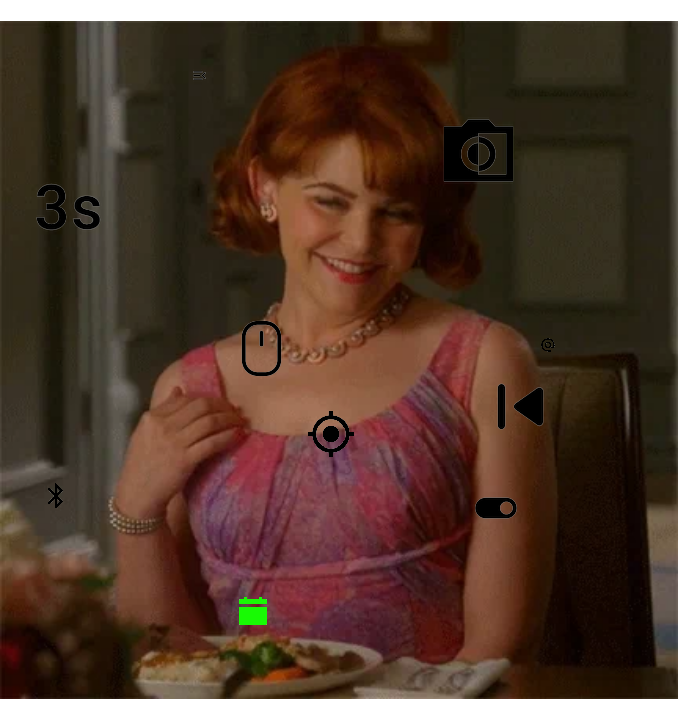 This screenshot has width=678, height=720. What do you see at coordinates (496, 508) in the screenshot?
I see `toggle switch in the on/enabled state` at bounding box center [496, 508].